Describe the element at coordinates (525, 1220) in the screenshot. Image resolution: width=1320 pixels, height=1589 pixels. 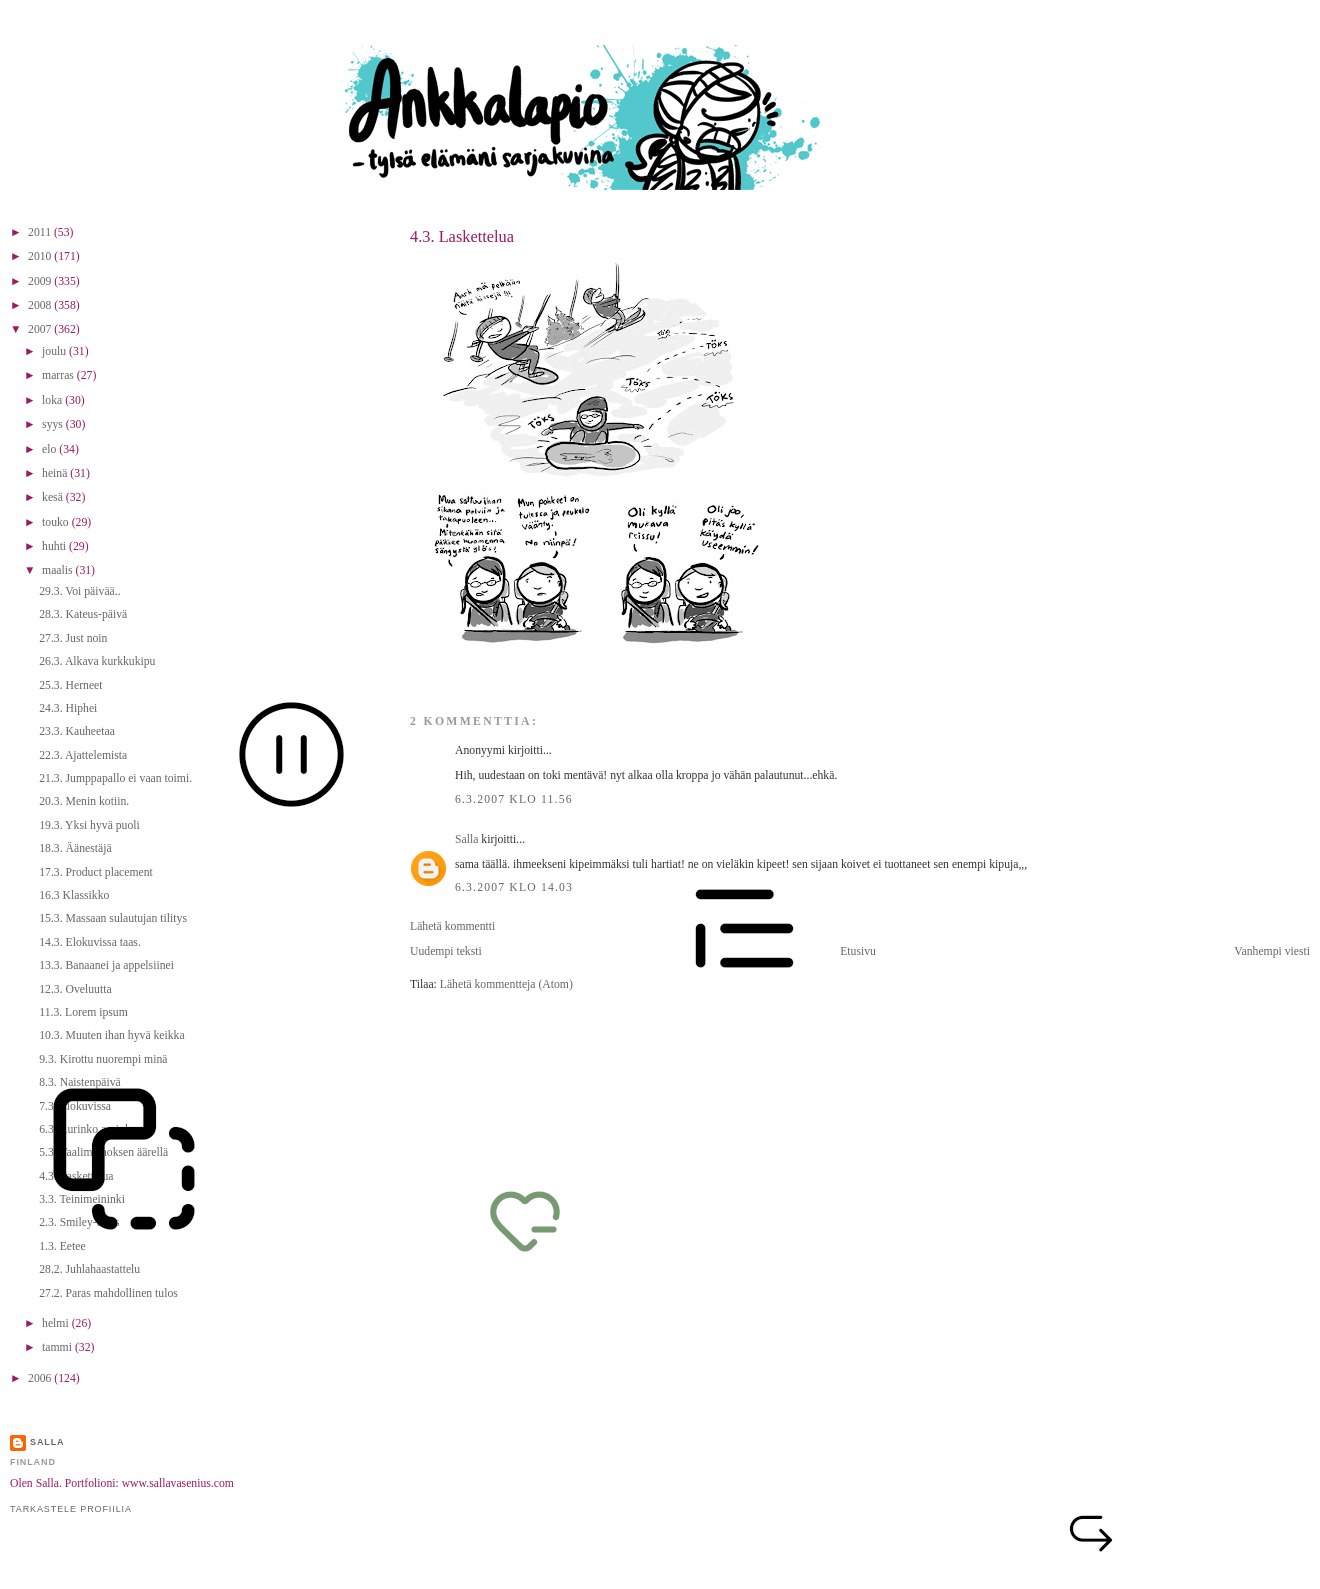
I see `remove from favorites` at that location.